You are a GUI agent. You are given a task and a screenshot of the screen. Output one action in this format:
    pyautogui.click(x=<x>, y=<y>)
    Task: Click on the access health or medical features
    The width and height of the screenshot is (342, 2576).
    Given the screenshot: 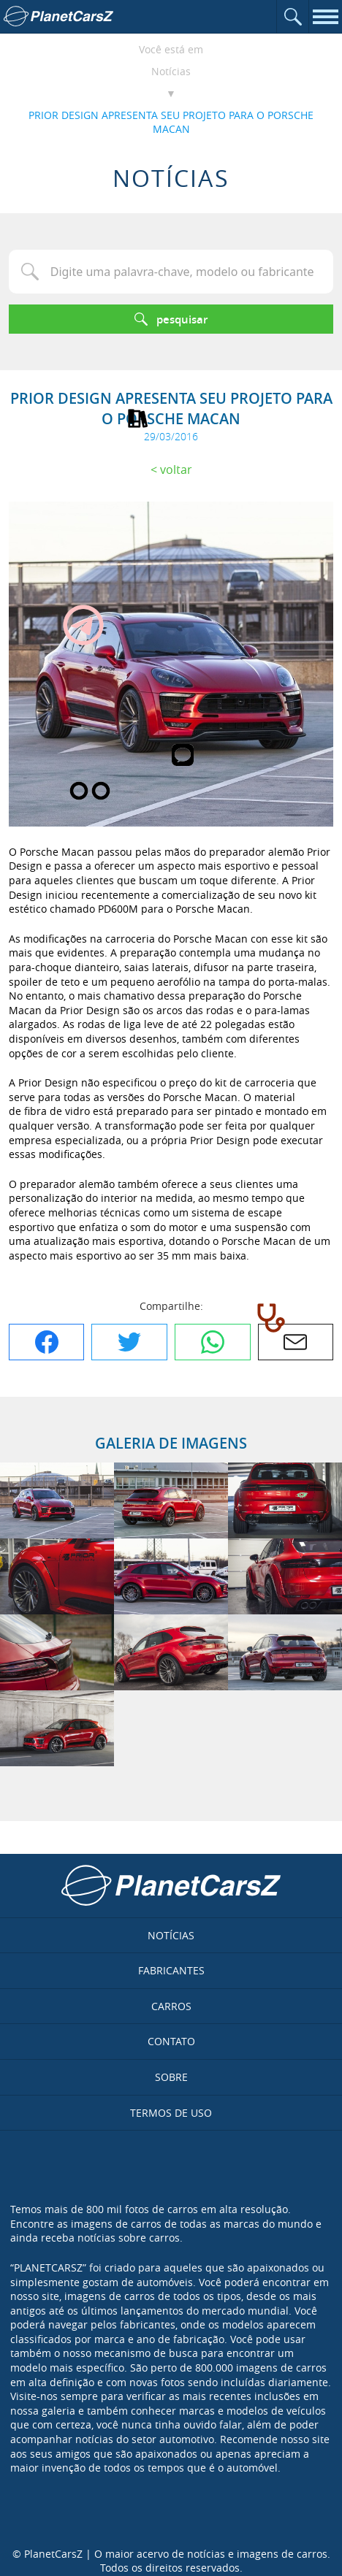 What is the action you would take?
    pyautogui.click(x=270, y=1317)
    